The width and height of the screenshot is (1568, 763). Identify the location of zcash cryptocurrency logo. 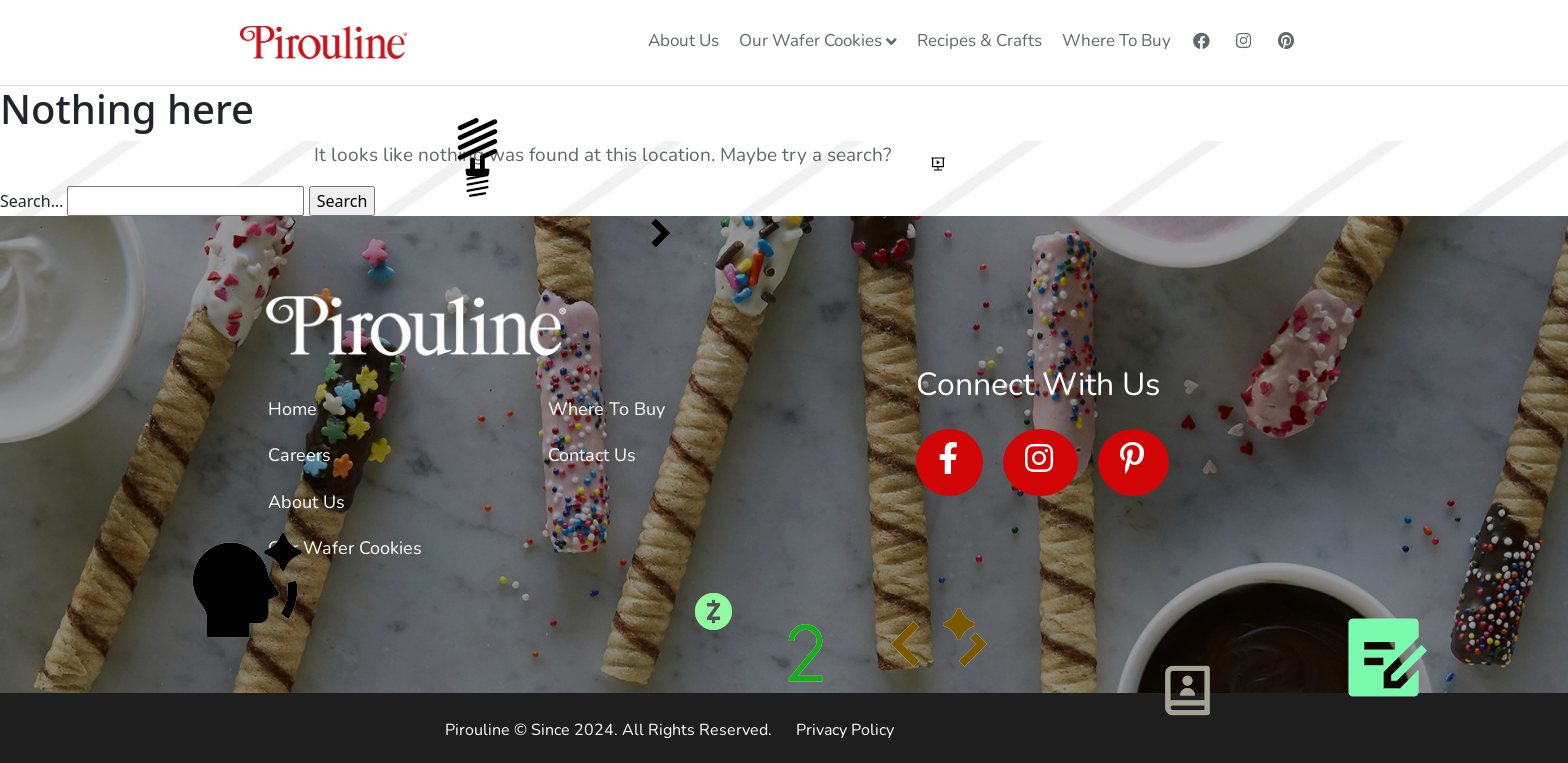
(713, 611).